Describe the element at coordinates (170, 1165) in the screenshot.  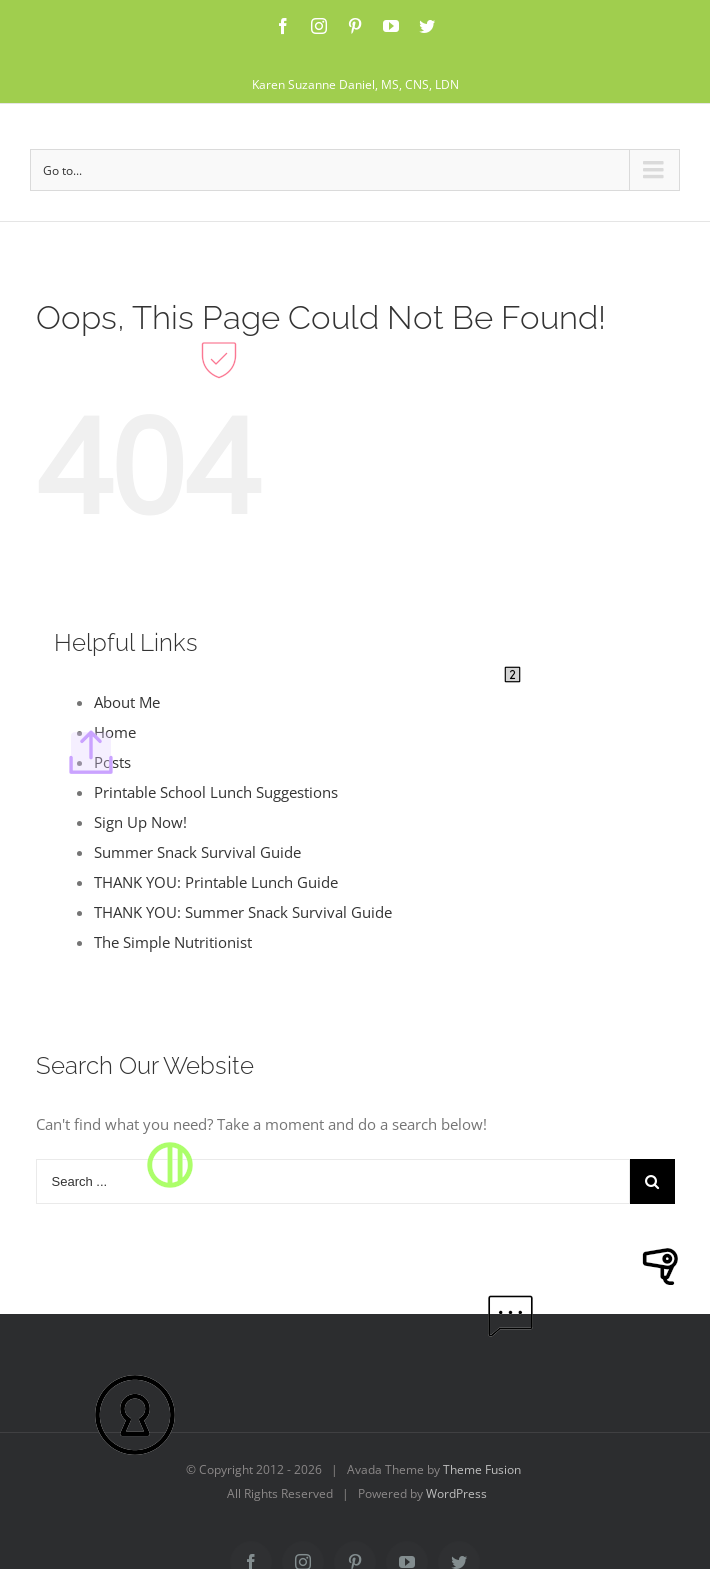
I see `toggle between light and dark mode` at that location.